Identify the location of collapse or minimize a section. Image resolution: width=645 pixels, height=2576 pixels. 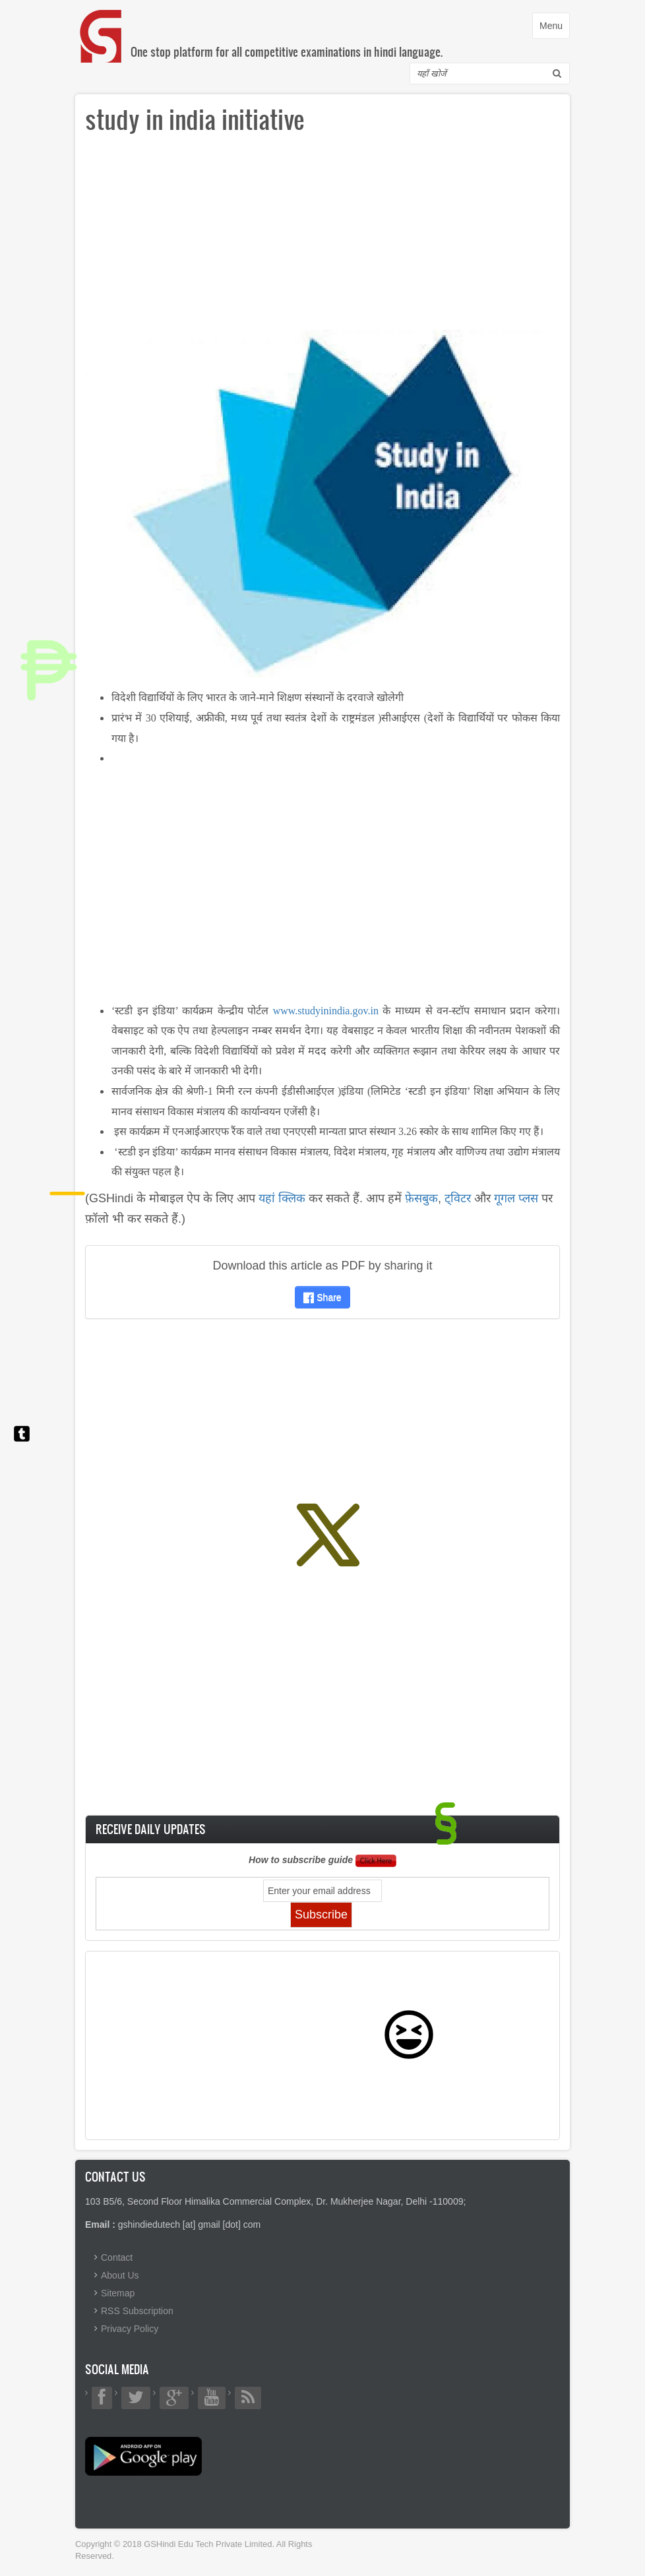
(67, 1192).